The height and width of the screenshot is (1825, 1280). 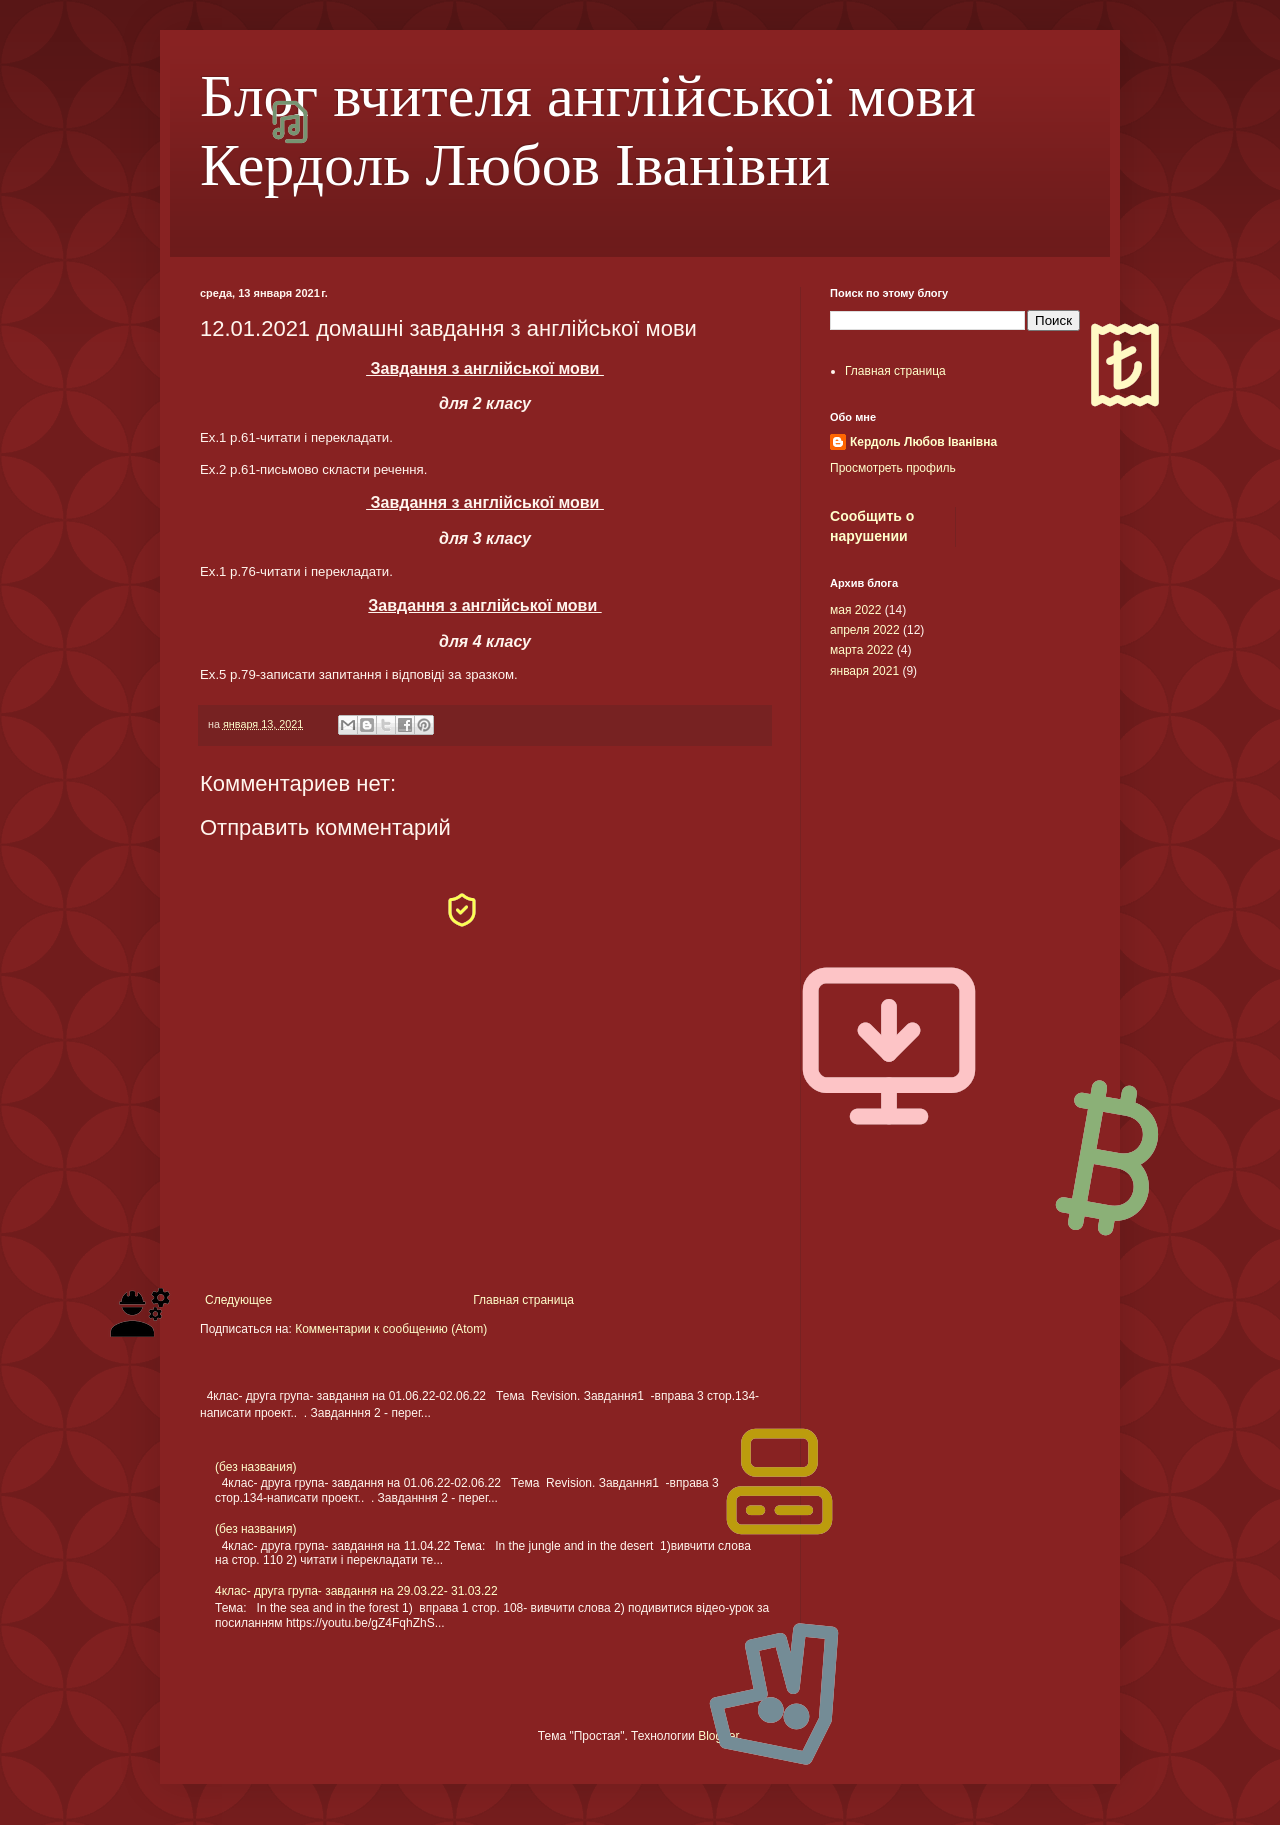 What do you see at coordinates (1110, 1159) in the screenshot?
I see `view bitcoin wallet or balance` at bounding box center [1110, 1159].